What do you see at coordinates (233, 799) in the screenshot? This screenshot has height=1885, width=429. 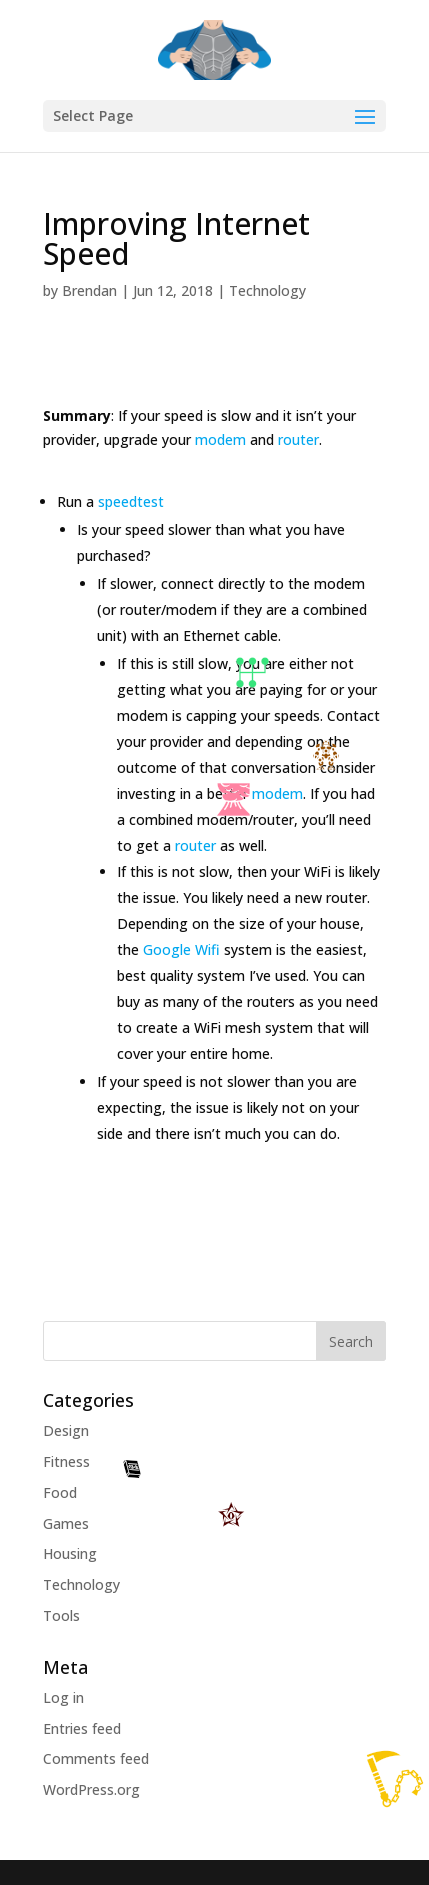 I see `indicates volcanic activity or geological hazard` at bounding box center [233, 799].